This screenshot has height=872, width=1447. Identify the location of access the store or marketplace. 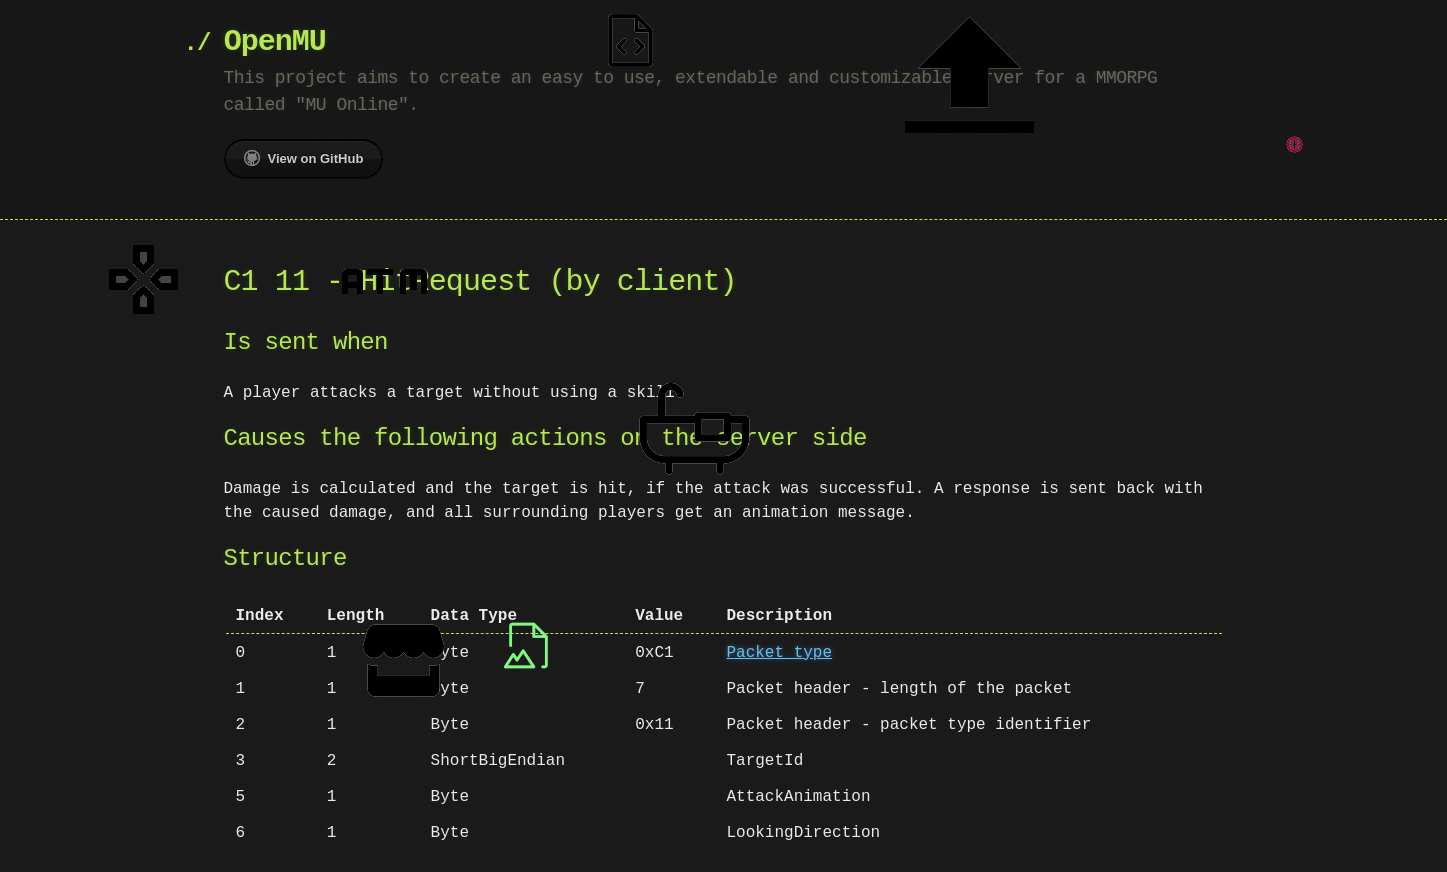
(403, 660).